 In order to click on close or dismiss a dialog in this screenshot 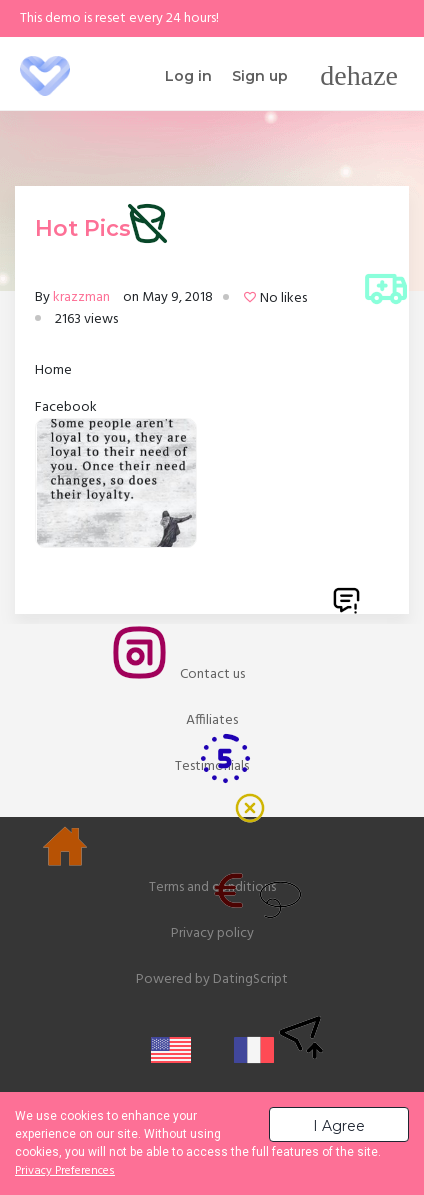, I will do `click(250, 808)`.